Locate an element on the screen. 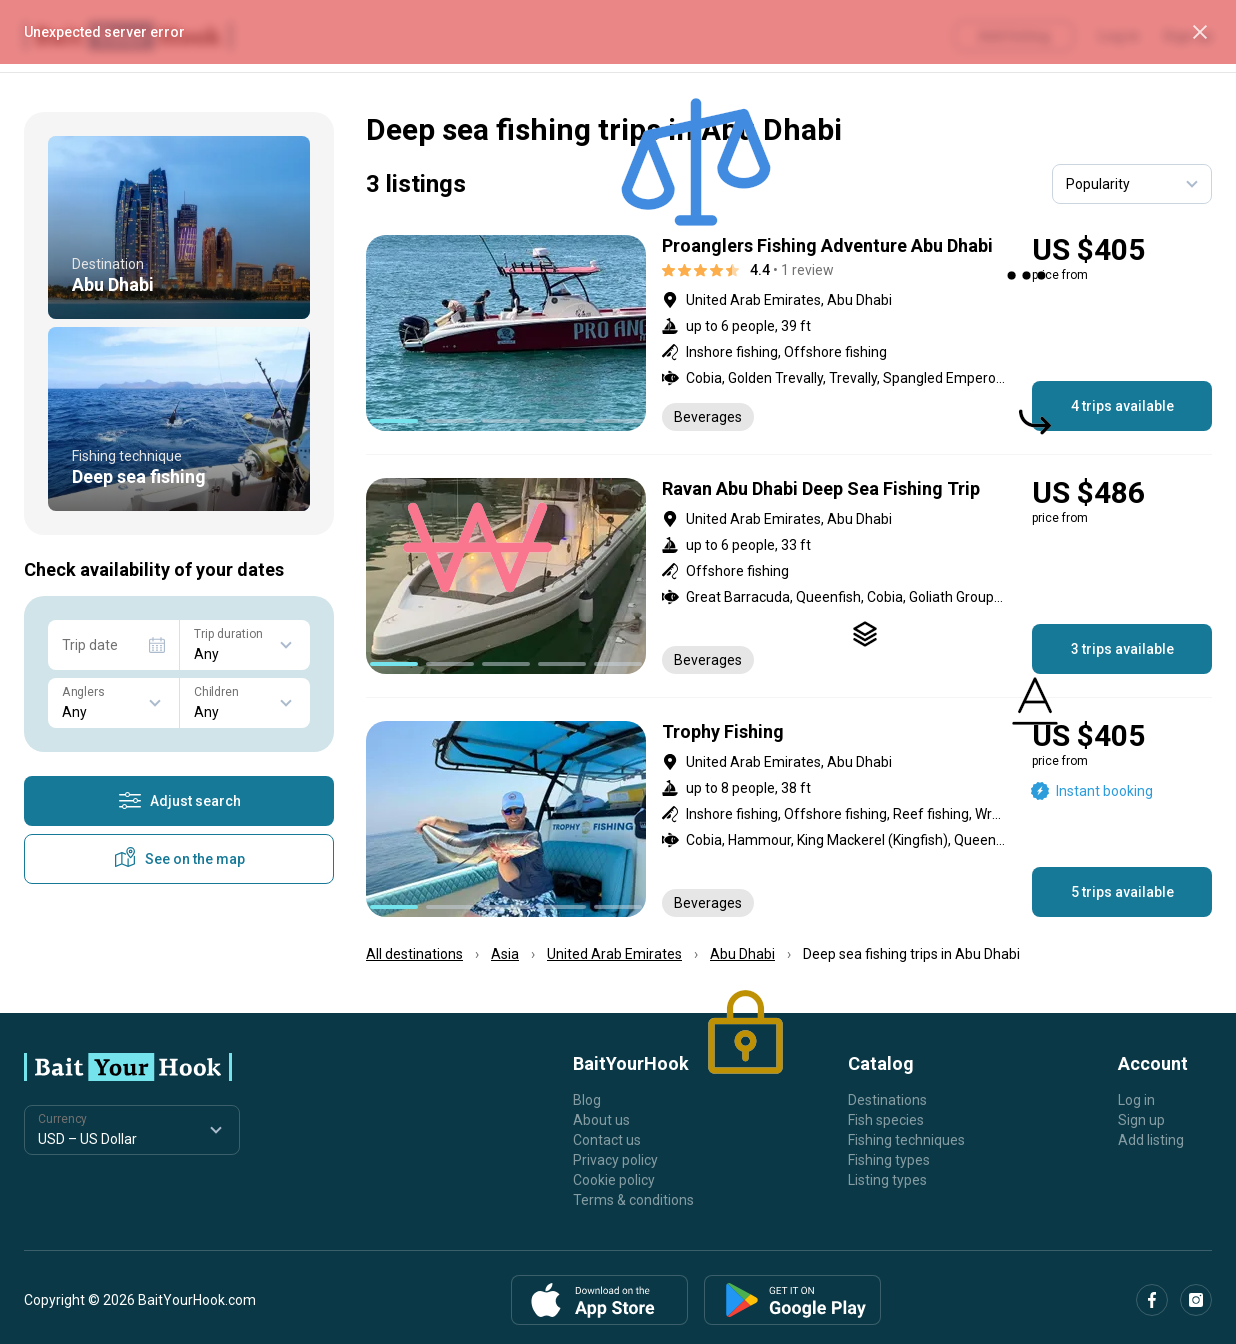 The height and width of the screenshot is (1344, 1236). access security or privacy settings is located at coordinates (745, 1036).